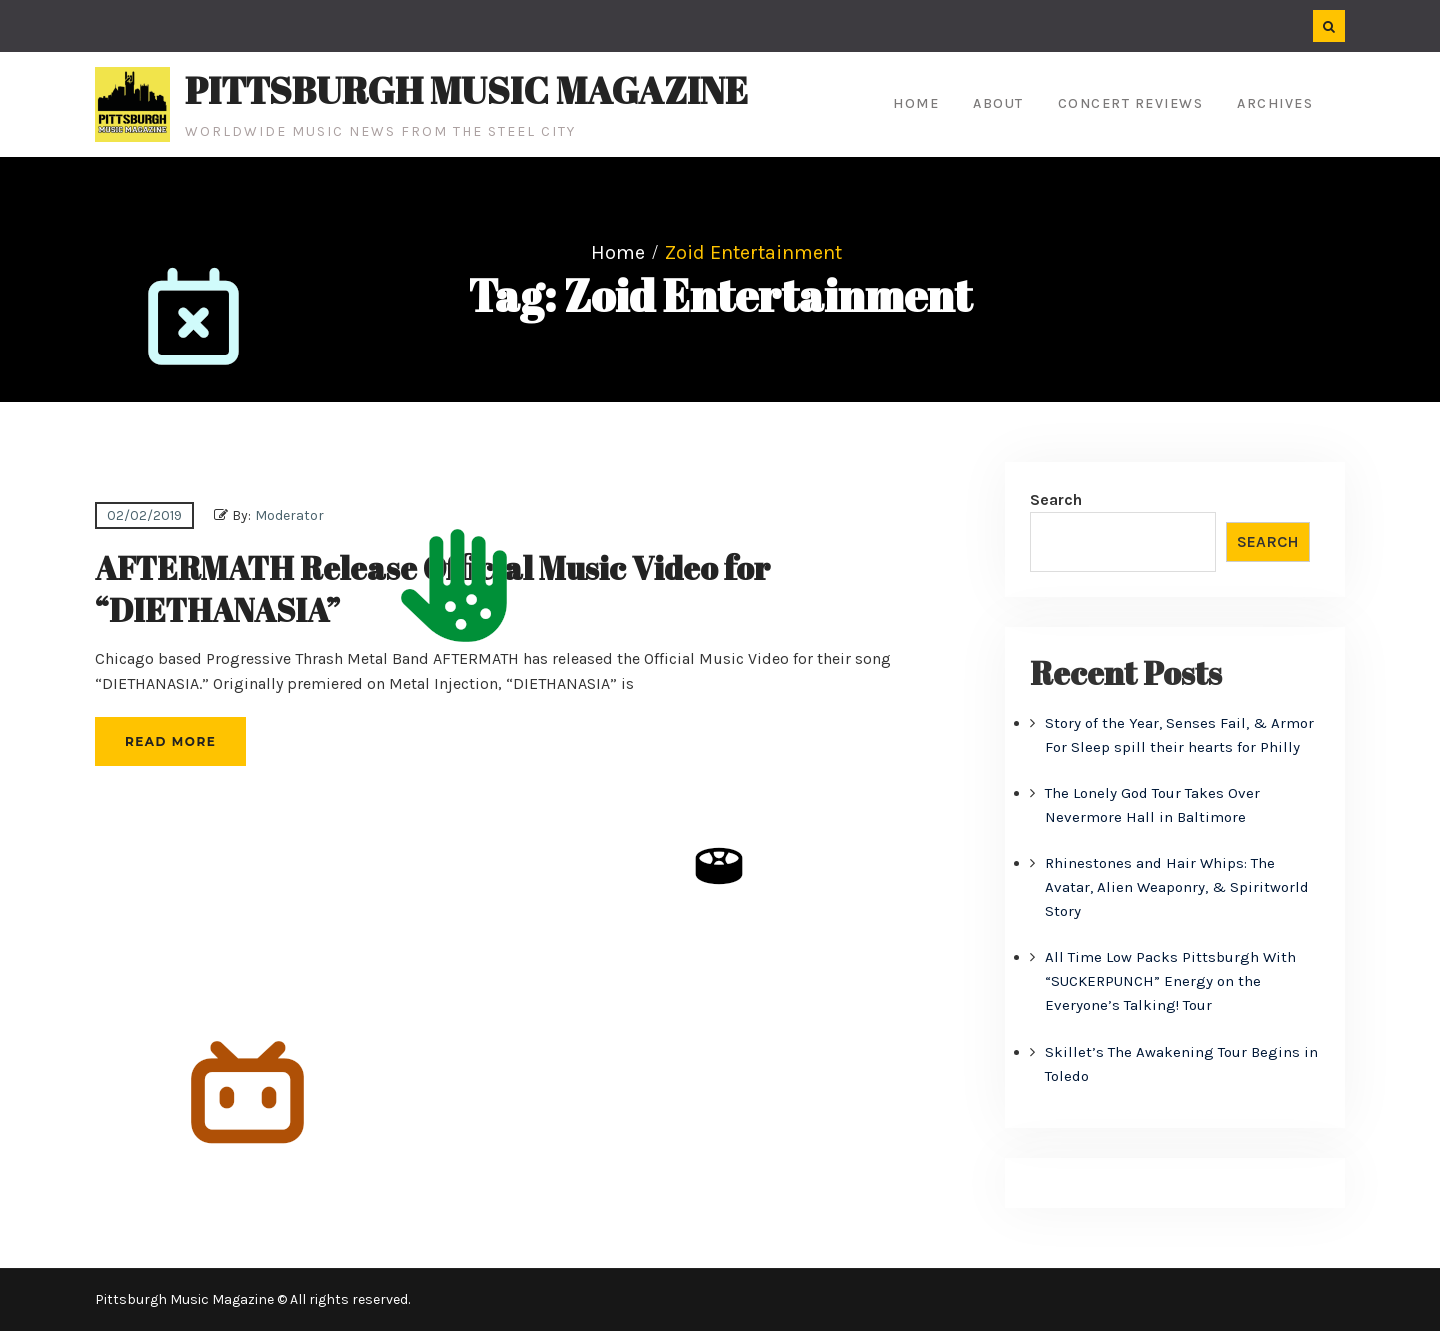  Describe the element at coordinates (457, 585) in the screenshot. I see `indicates allergy information or warnings` at that location.